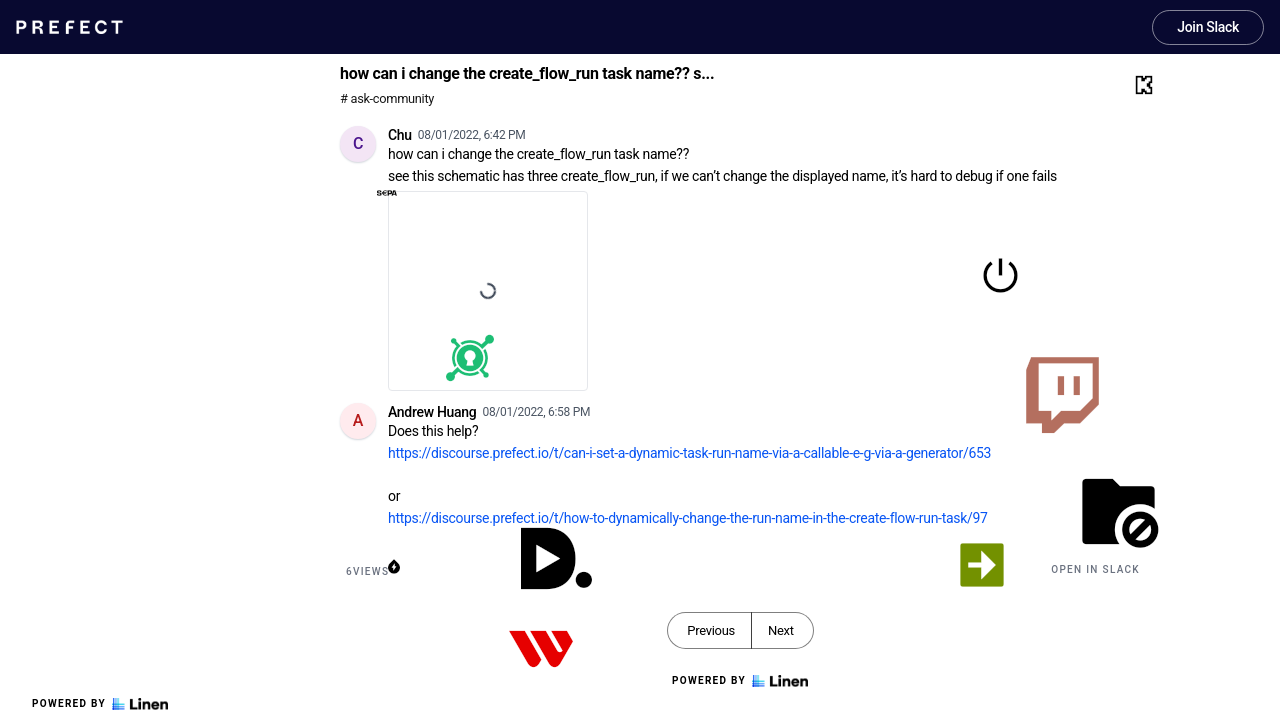 The height and width of the screenshot is (720, 1280). What do you see at coordinates (1000, 275) in the screenshot?
I see `power off or shut down the device` at bounding box center [1000, 275].